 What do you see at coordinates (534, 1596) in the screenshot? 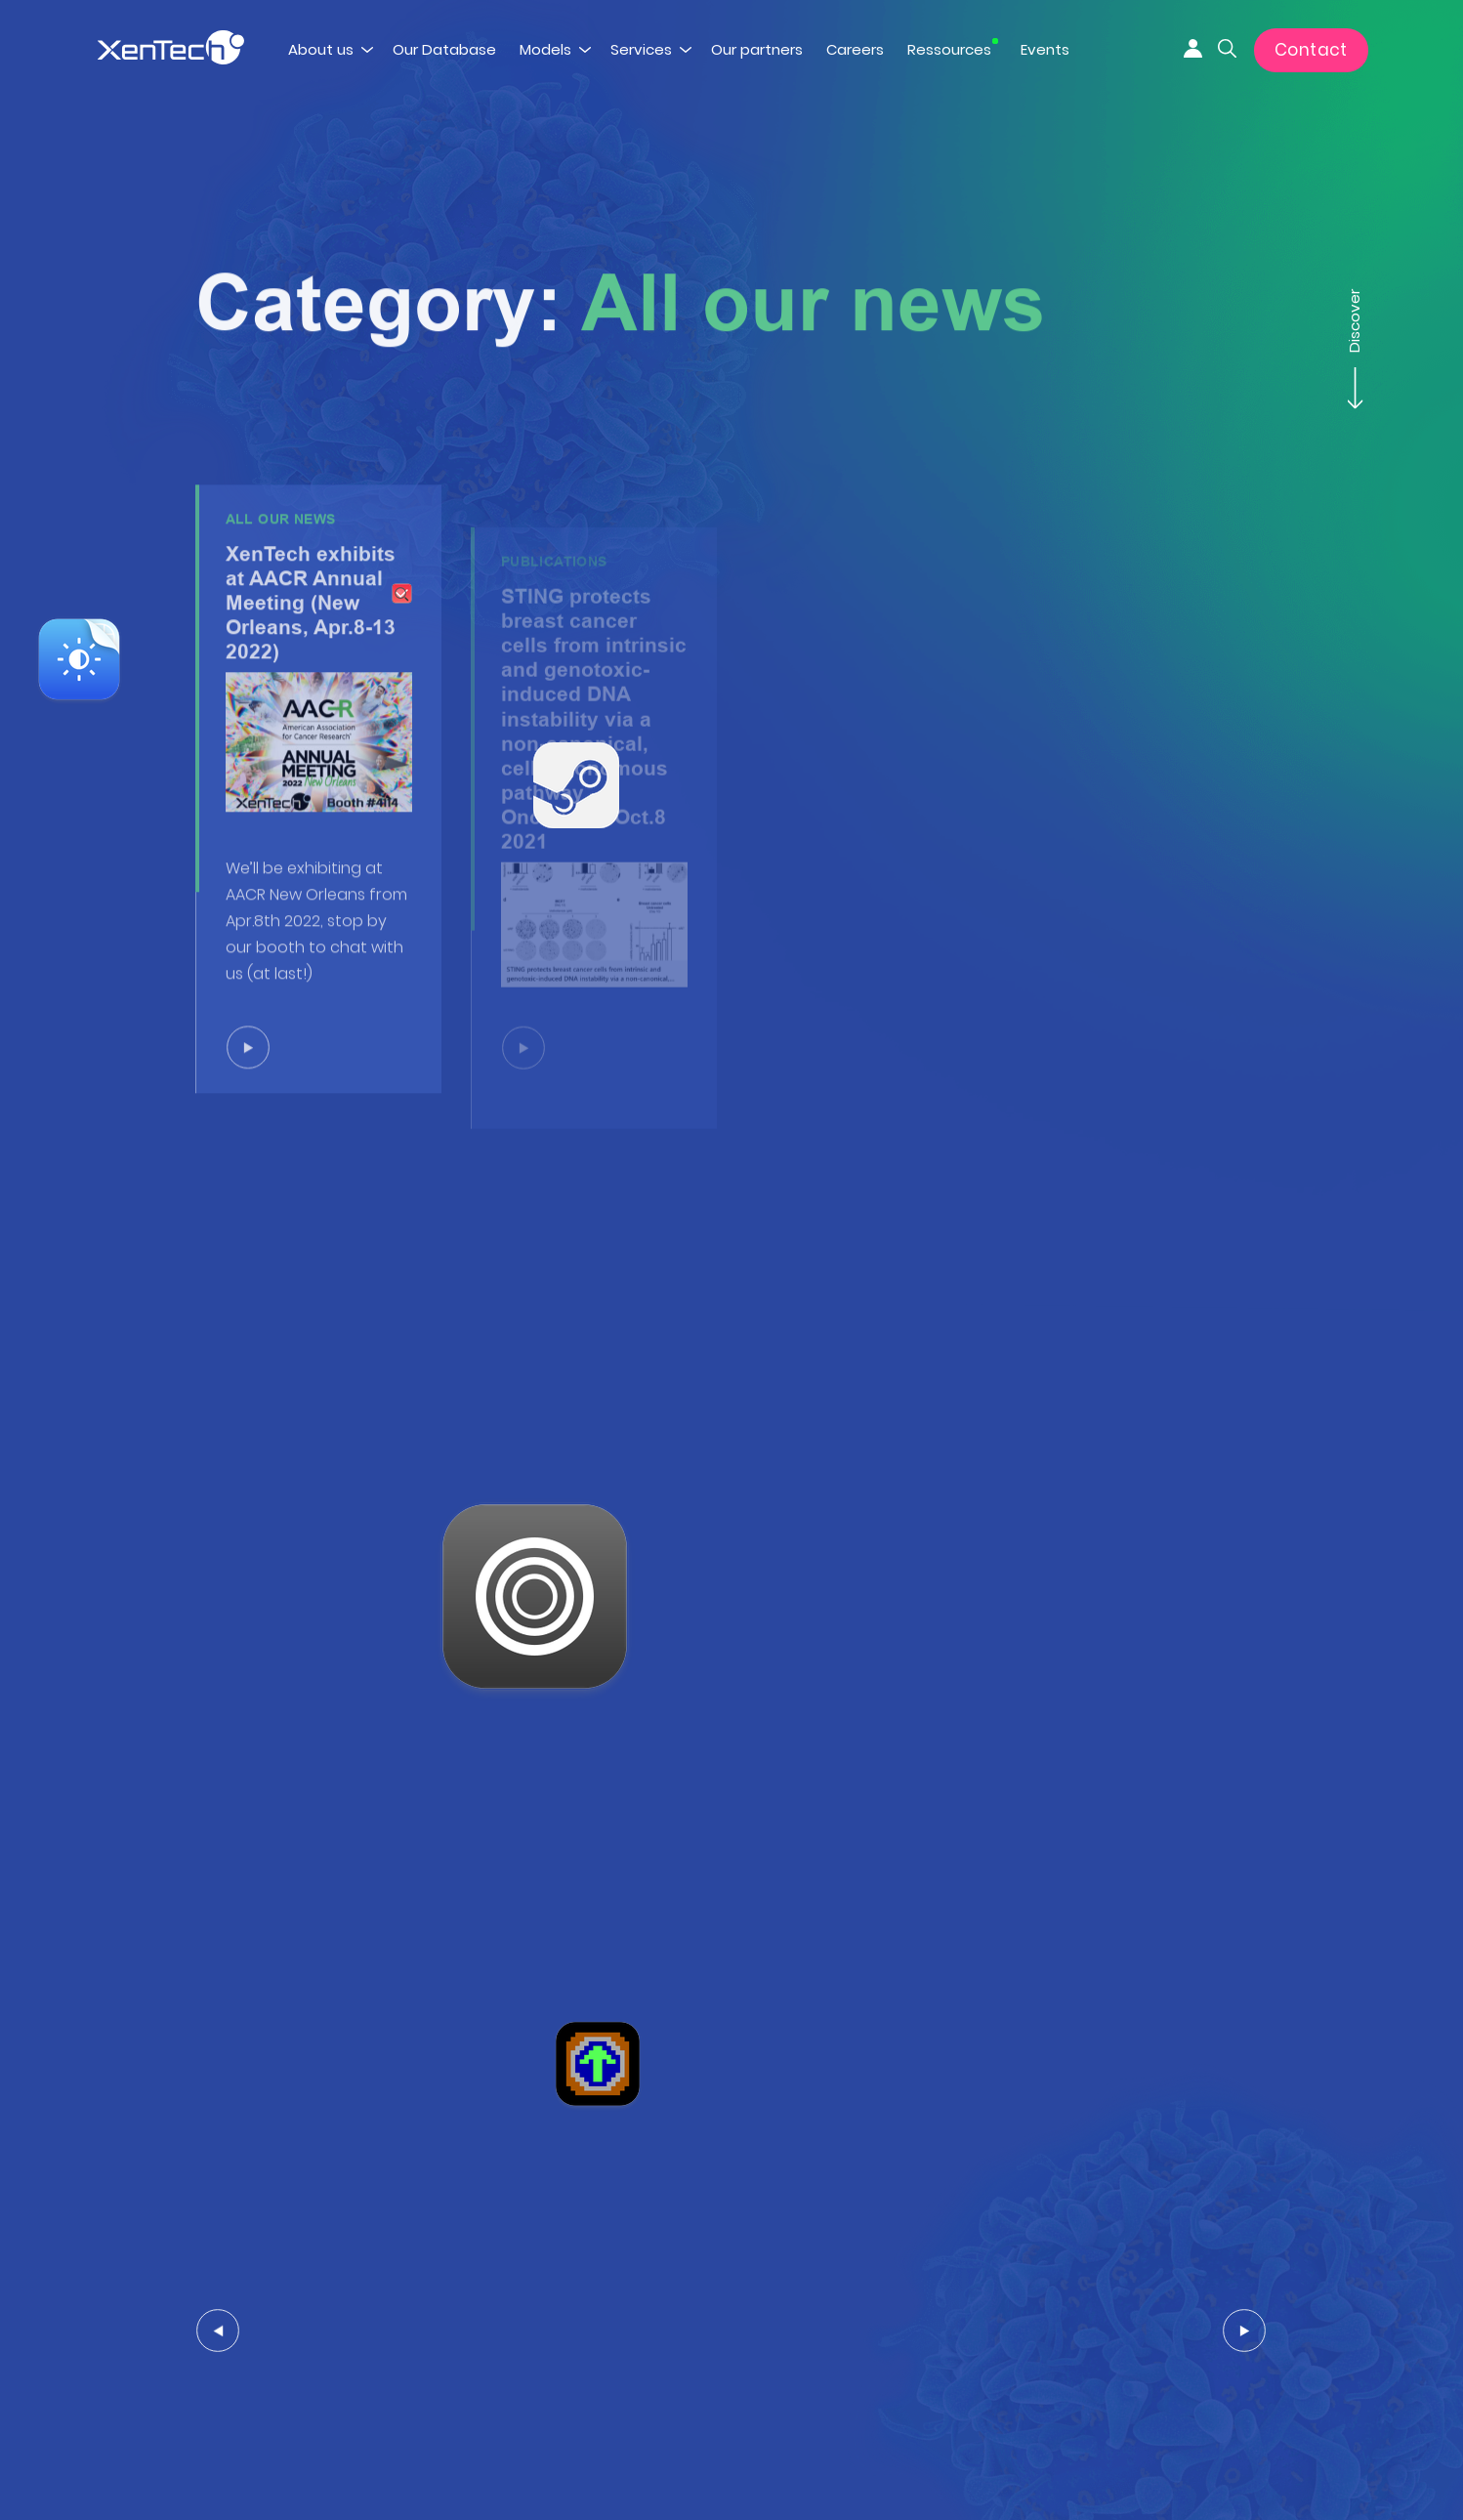
I see `open zen browser app` at bounding box center [534, 1596].